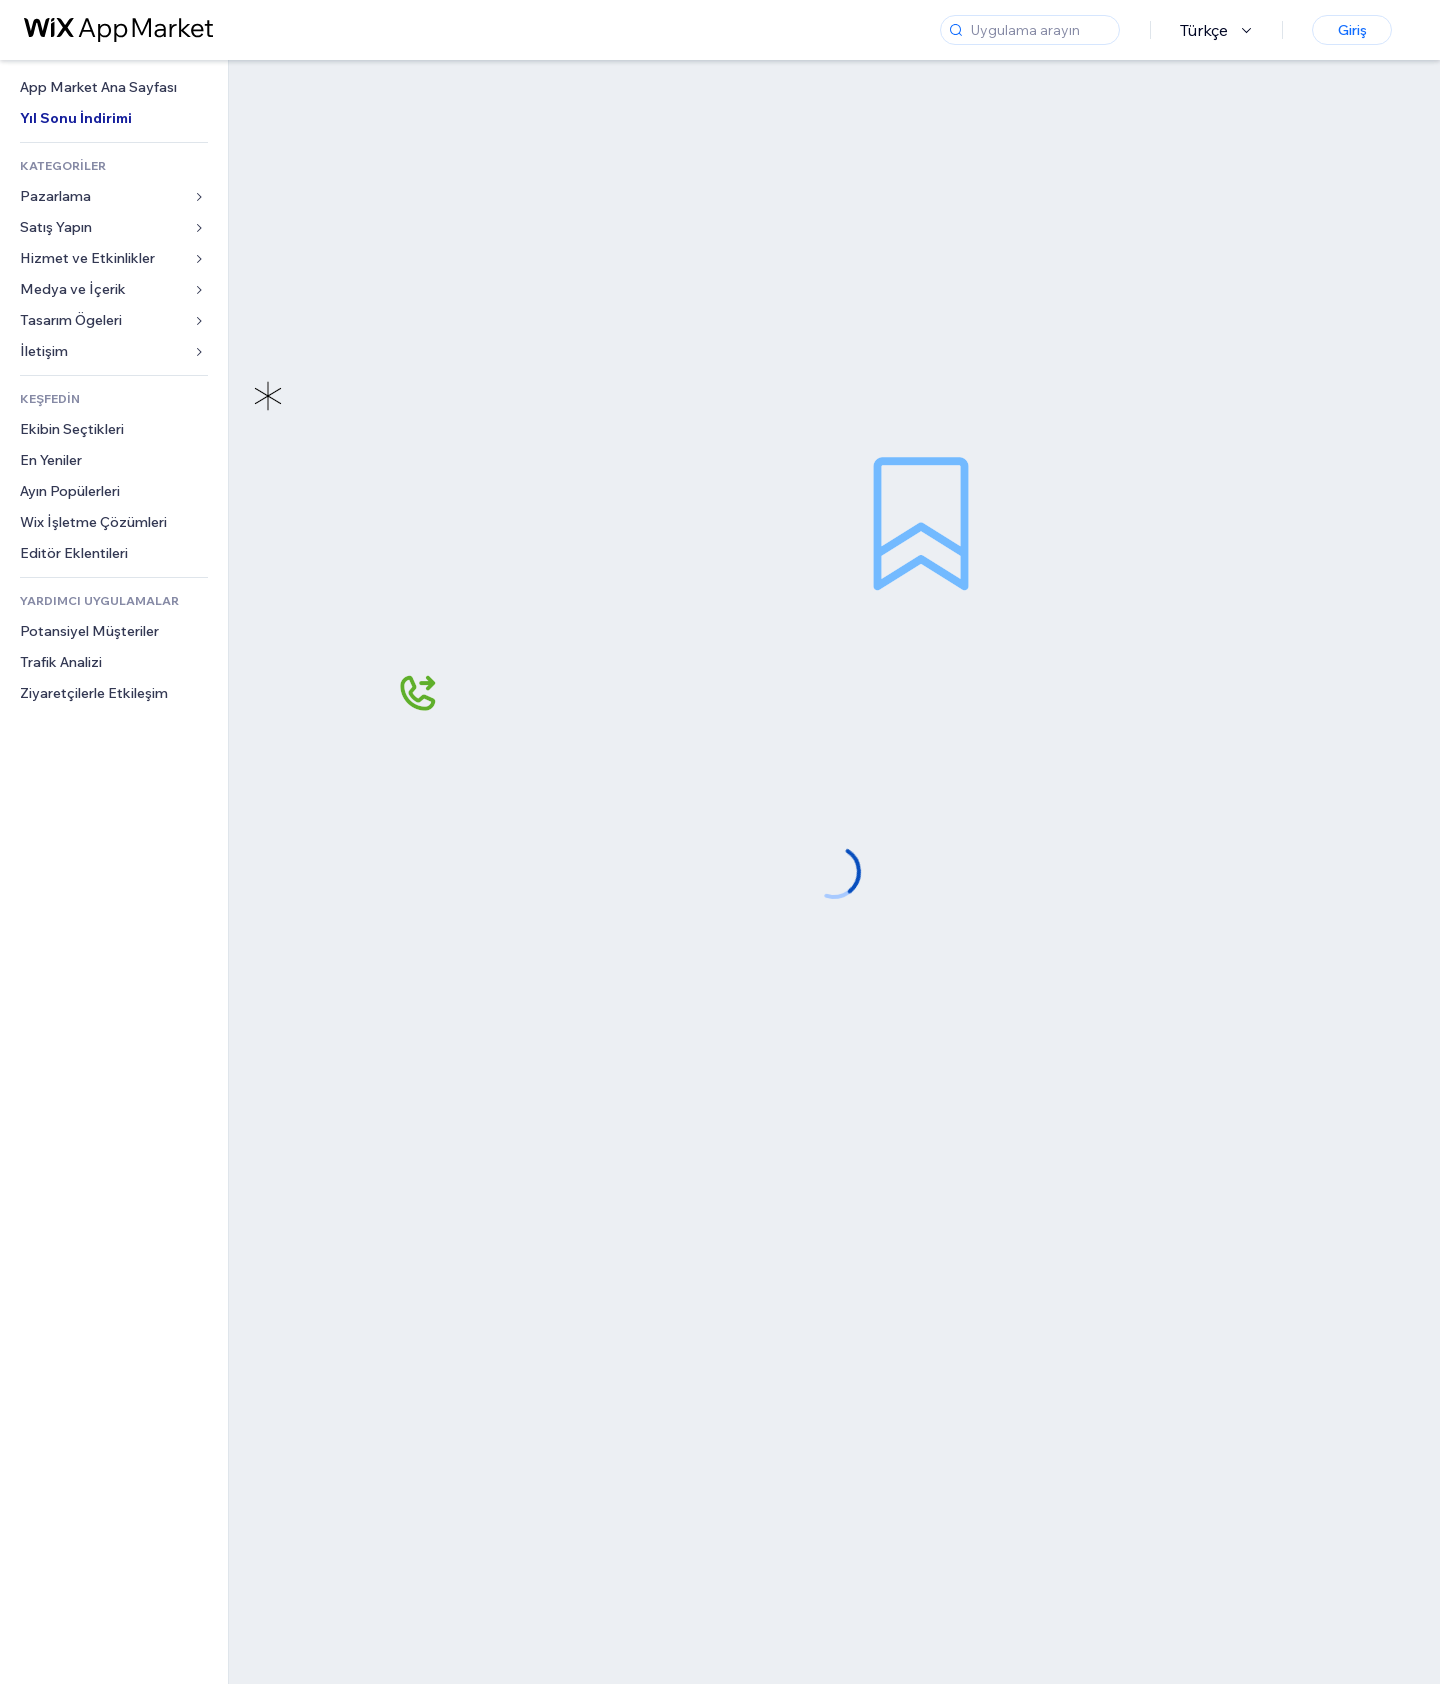 The image size is (1440, 1684). I want to click on save item to bookmarks, so click(921, 521).